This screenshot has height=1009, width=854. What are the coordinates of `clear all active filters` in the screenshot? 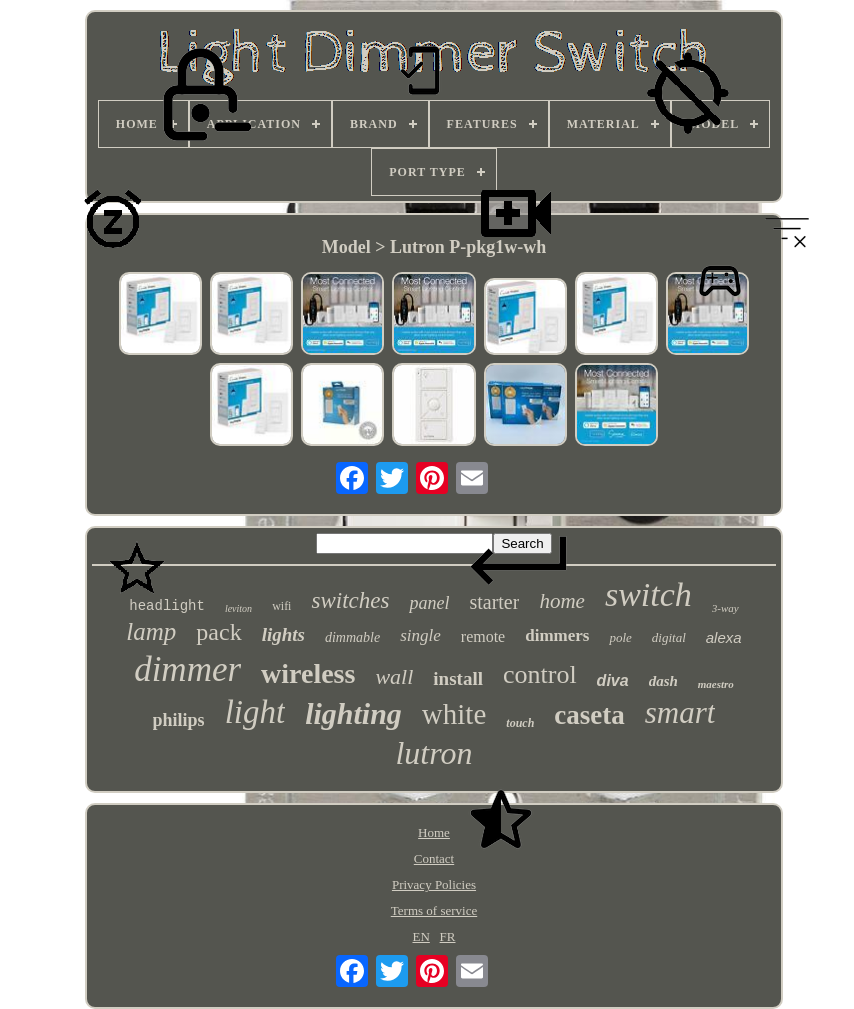 It's located at (787, 227).